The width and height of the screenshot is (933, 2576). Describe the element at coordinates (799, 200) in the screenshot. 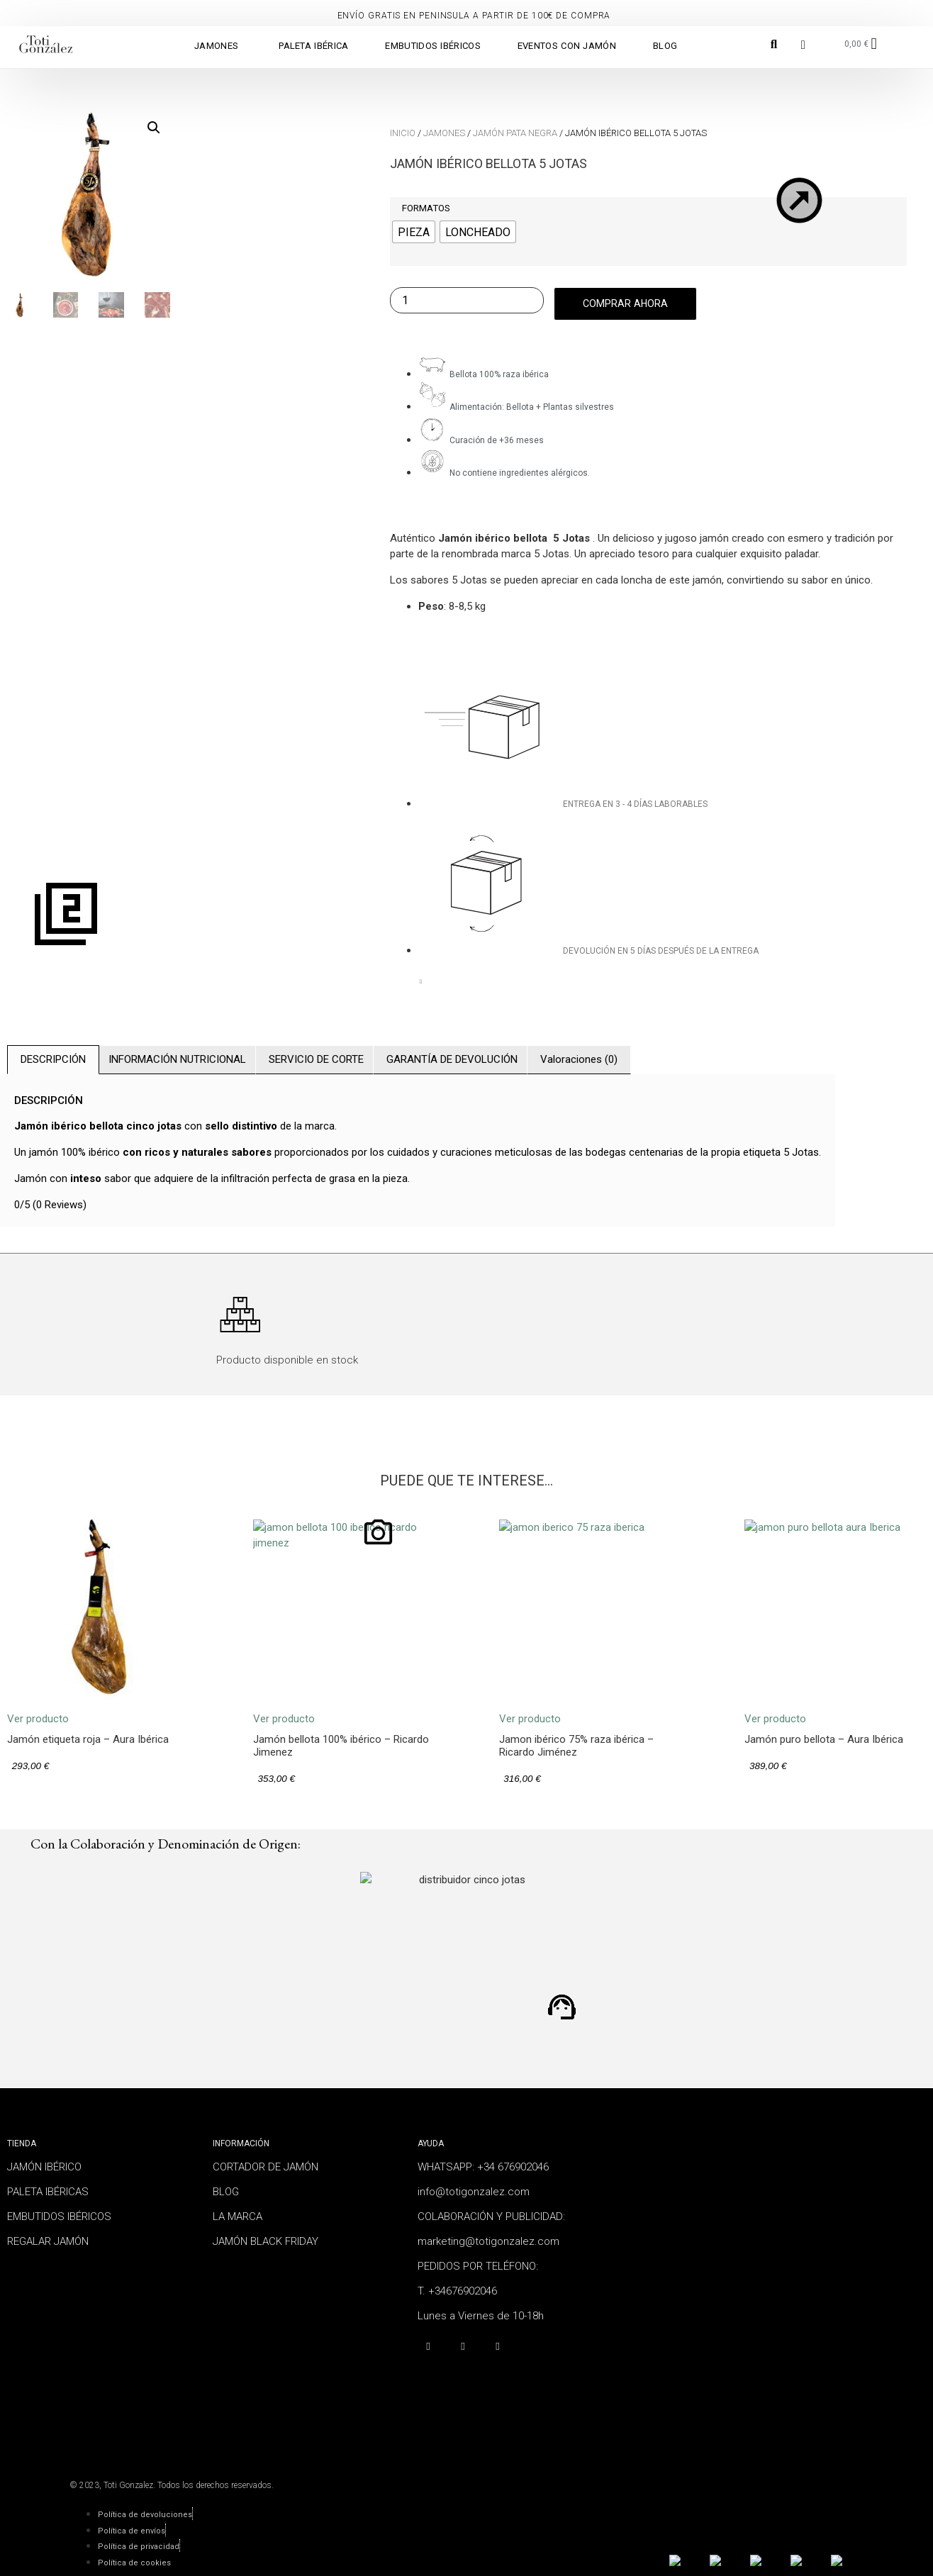

I see `open link in new tab or window` at that location.